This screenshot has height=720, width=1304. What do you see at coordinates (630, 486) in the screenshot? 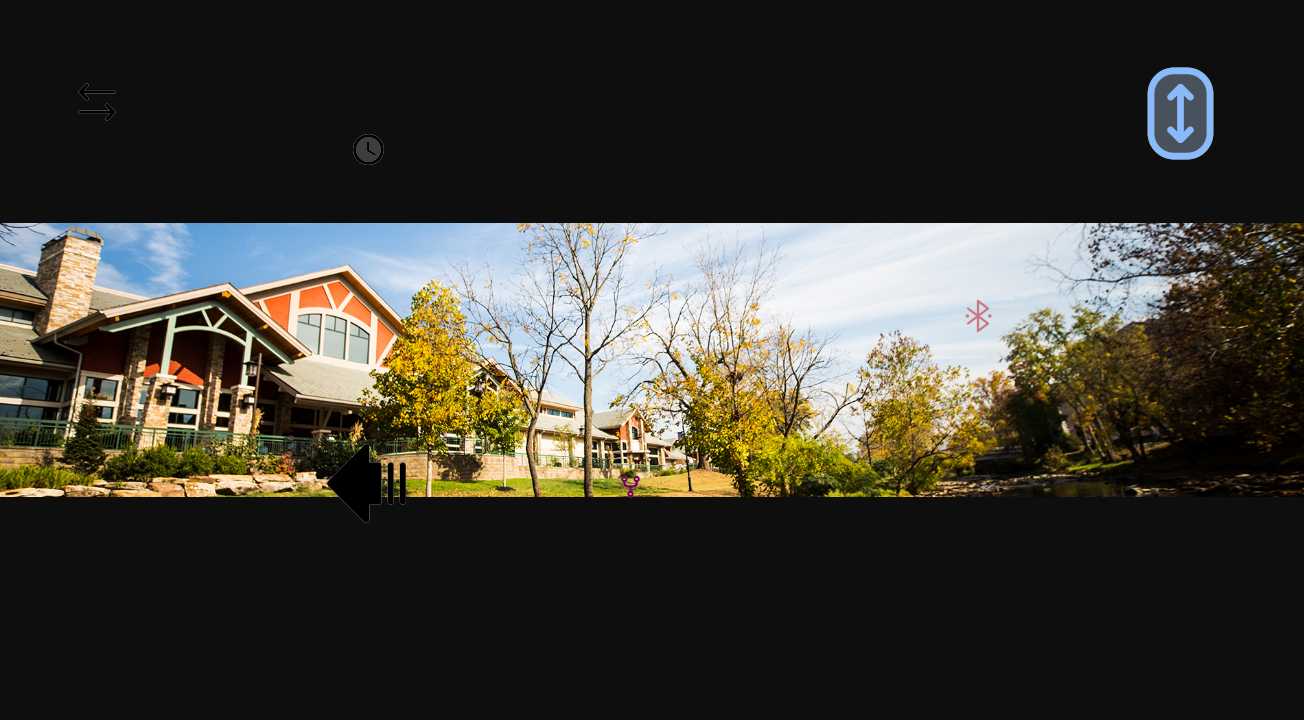
I see `view code branches or forks` at bounding box center [630, 486].